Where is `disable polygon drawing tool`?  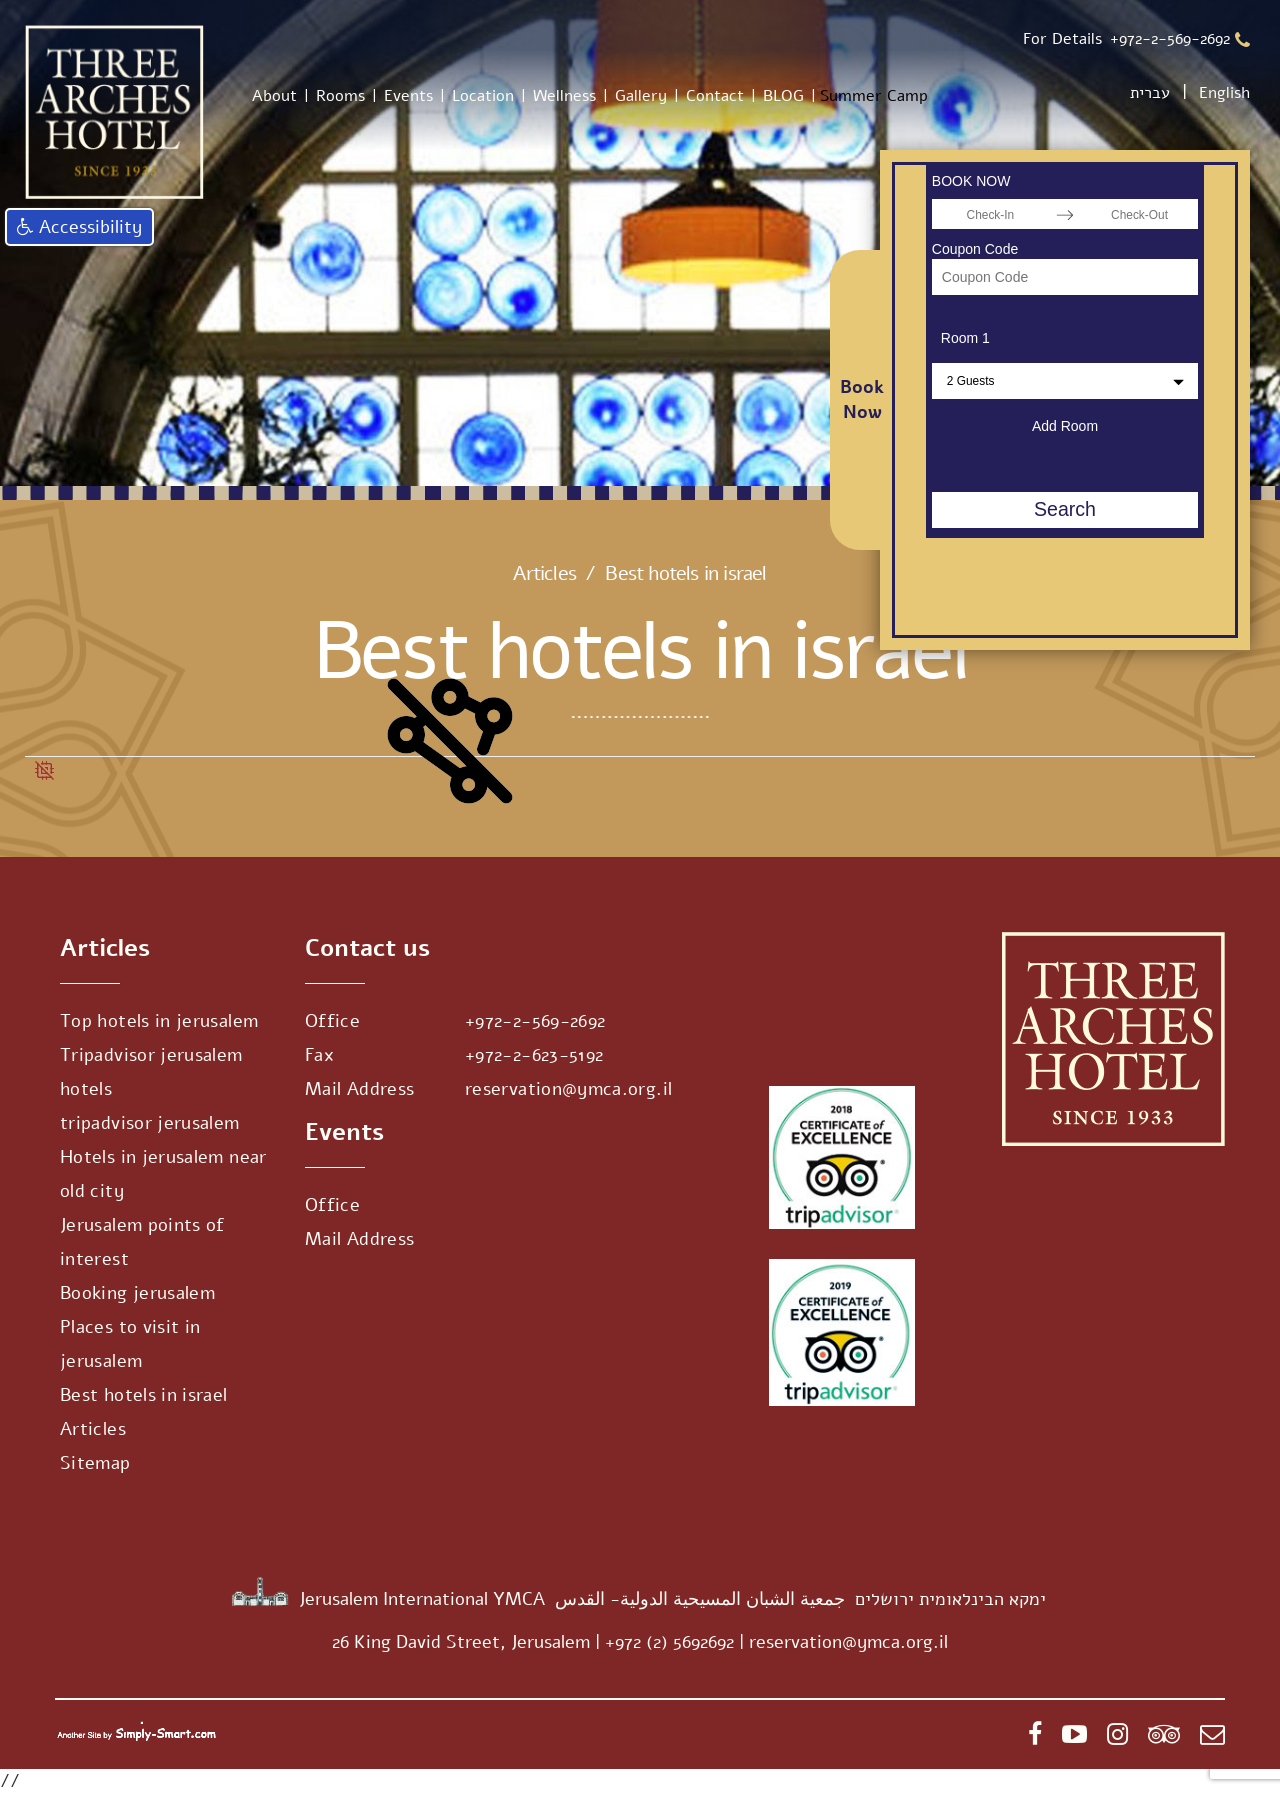
disable polygon drawing tool is located at coordinates (450, 741).